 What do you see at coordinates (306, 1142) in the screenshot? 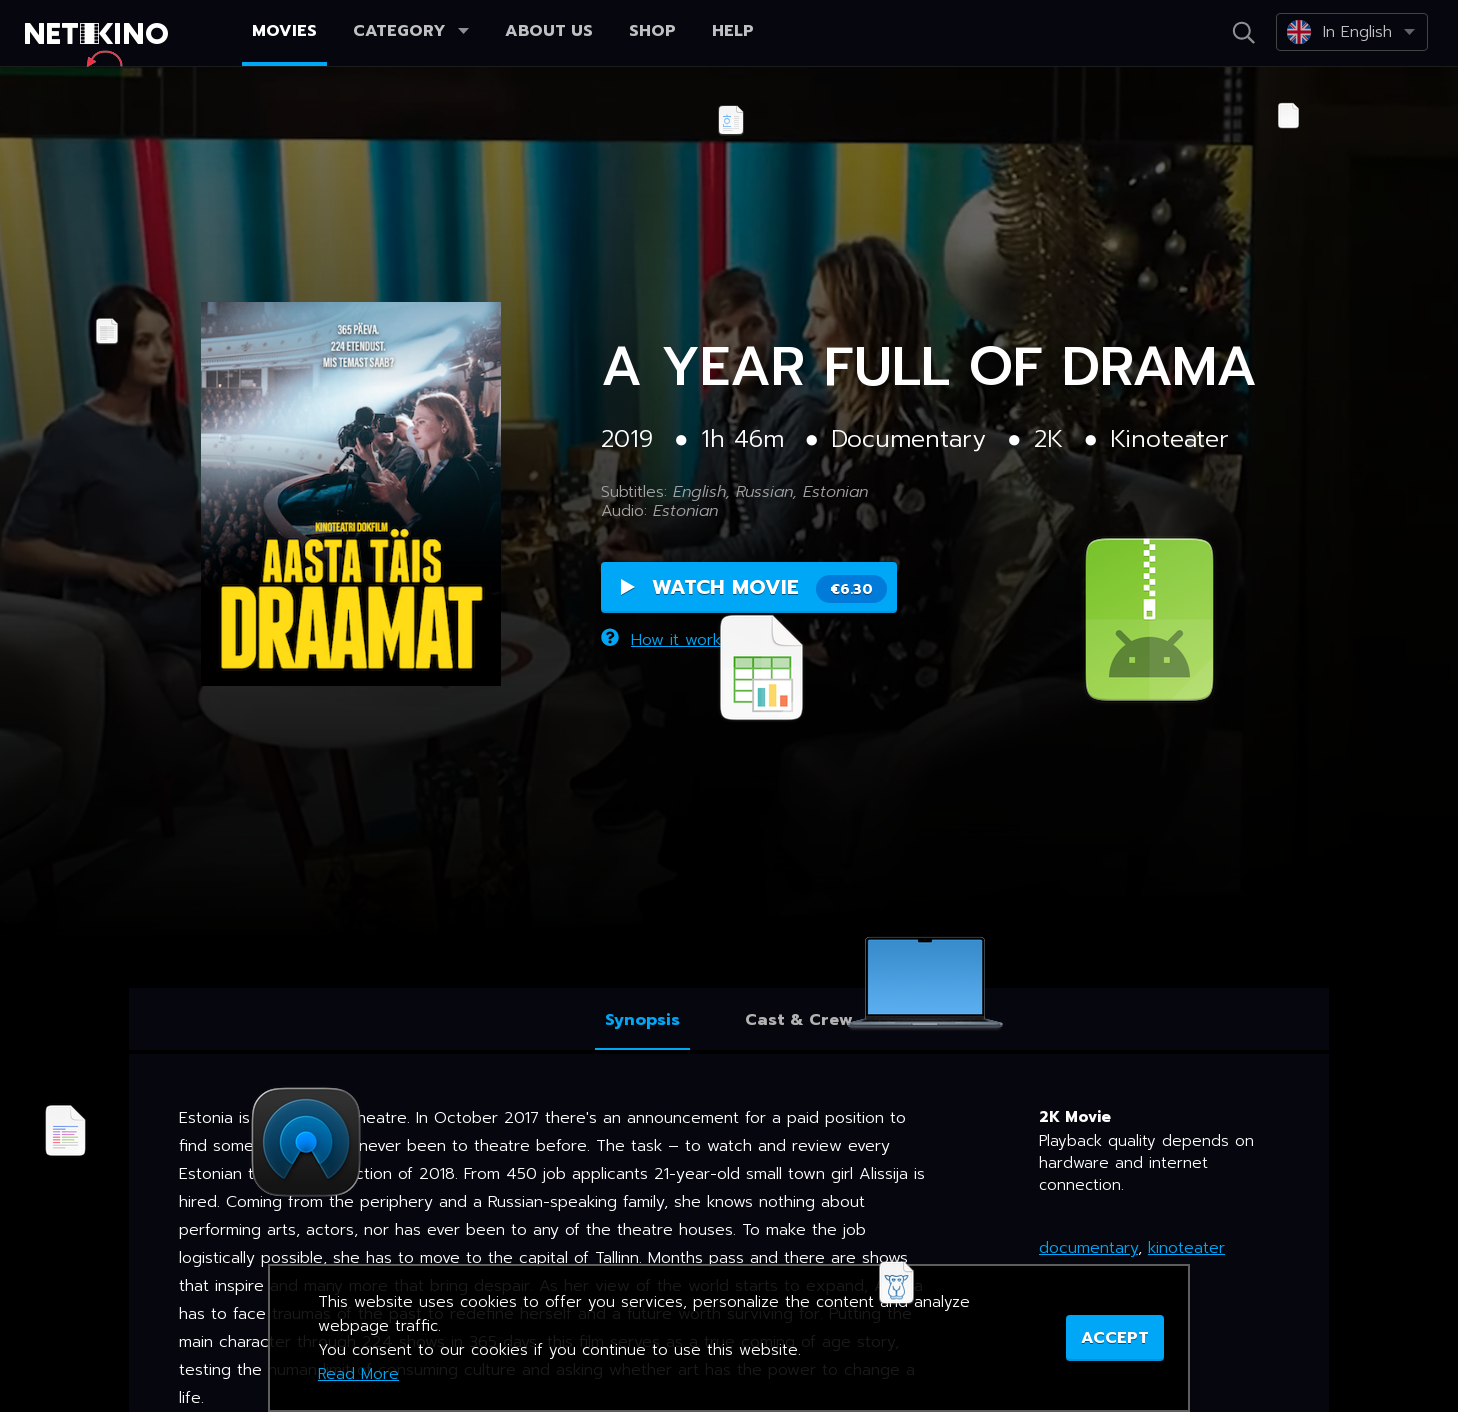
I see `open airdrop to share files wirelessly` at bounding box center [306, 1142].